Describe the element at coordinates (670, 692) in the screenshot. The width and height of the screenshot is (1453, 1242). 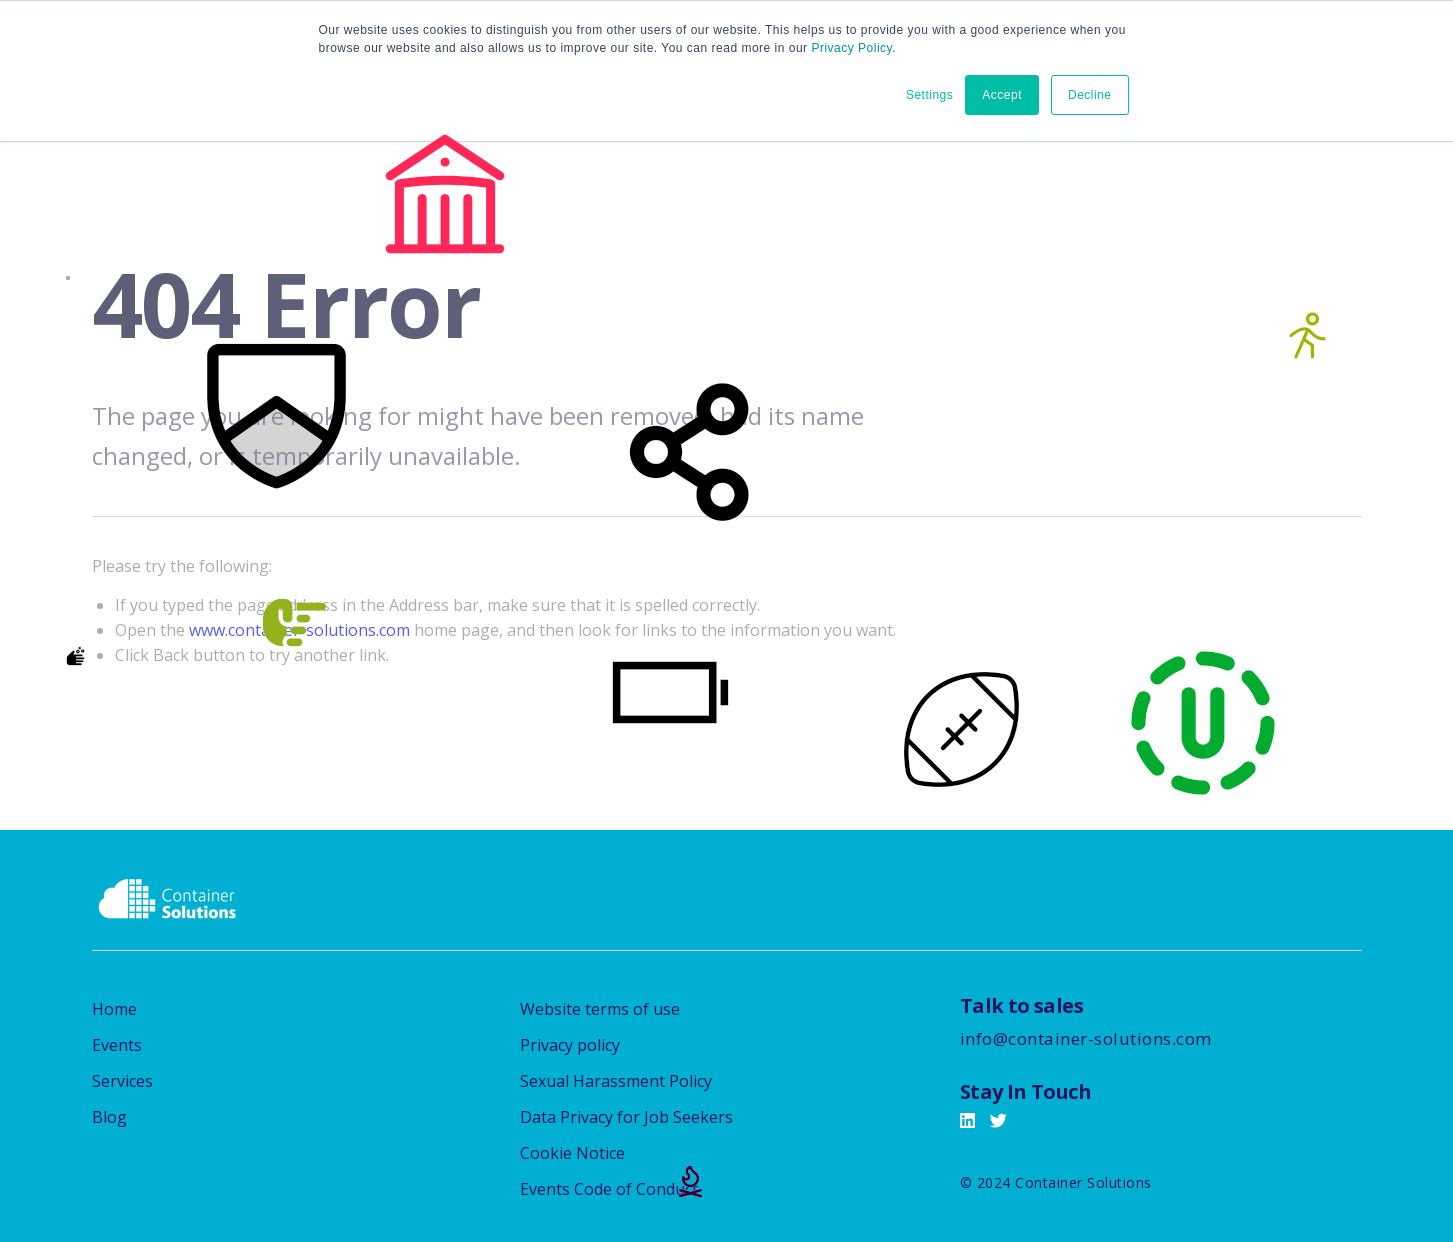
I see `indicates battery is completely drained` at that location.